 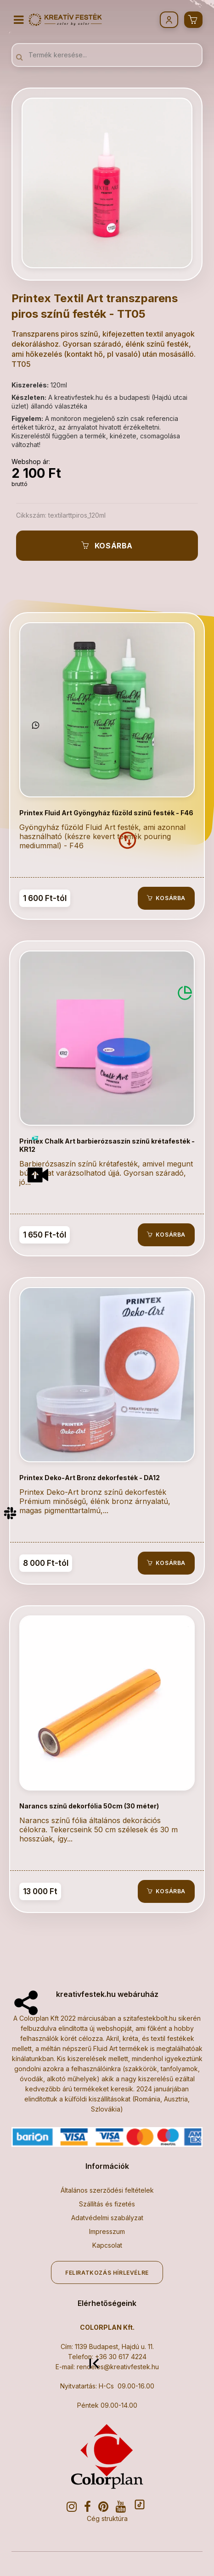 I want to click on share content with others, so click(x=27, y=2003).